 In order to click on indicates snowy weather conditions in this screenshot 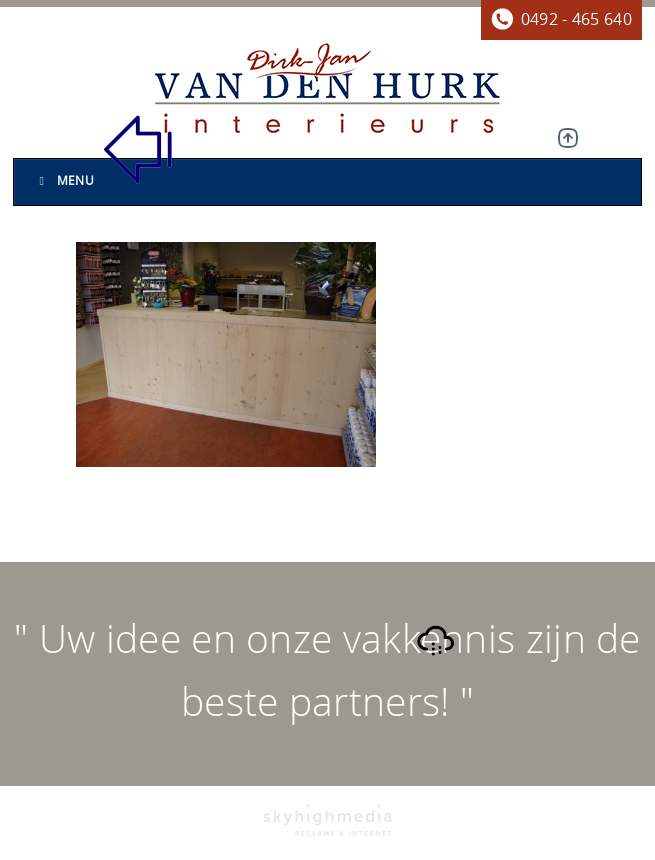, I will do `click(435, 639)`.